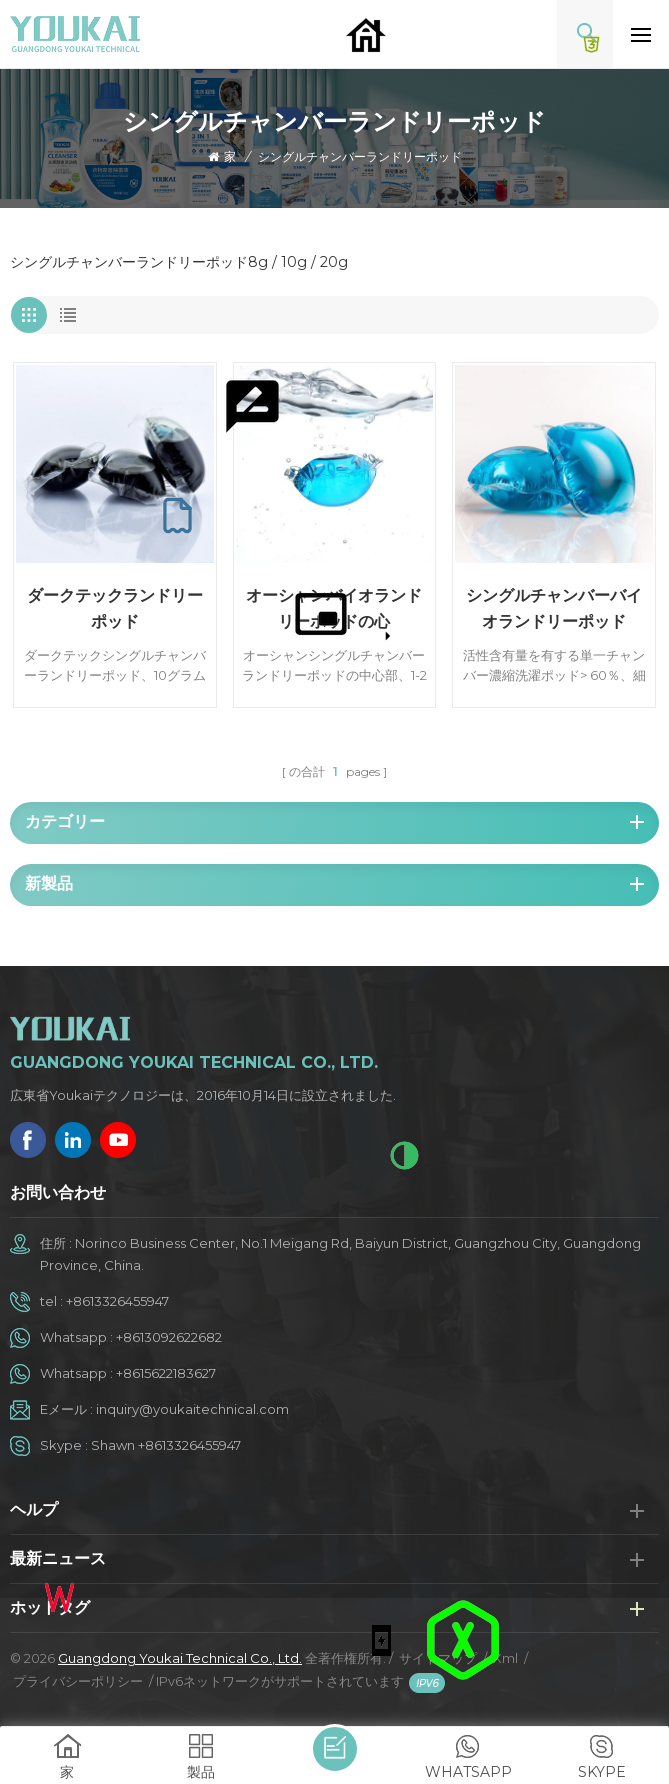  What do you see at coordinates (381, 1640) in the screenshot?
I see `find nearby electric vehicle charging stations` at bounding box center [381, 1640].